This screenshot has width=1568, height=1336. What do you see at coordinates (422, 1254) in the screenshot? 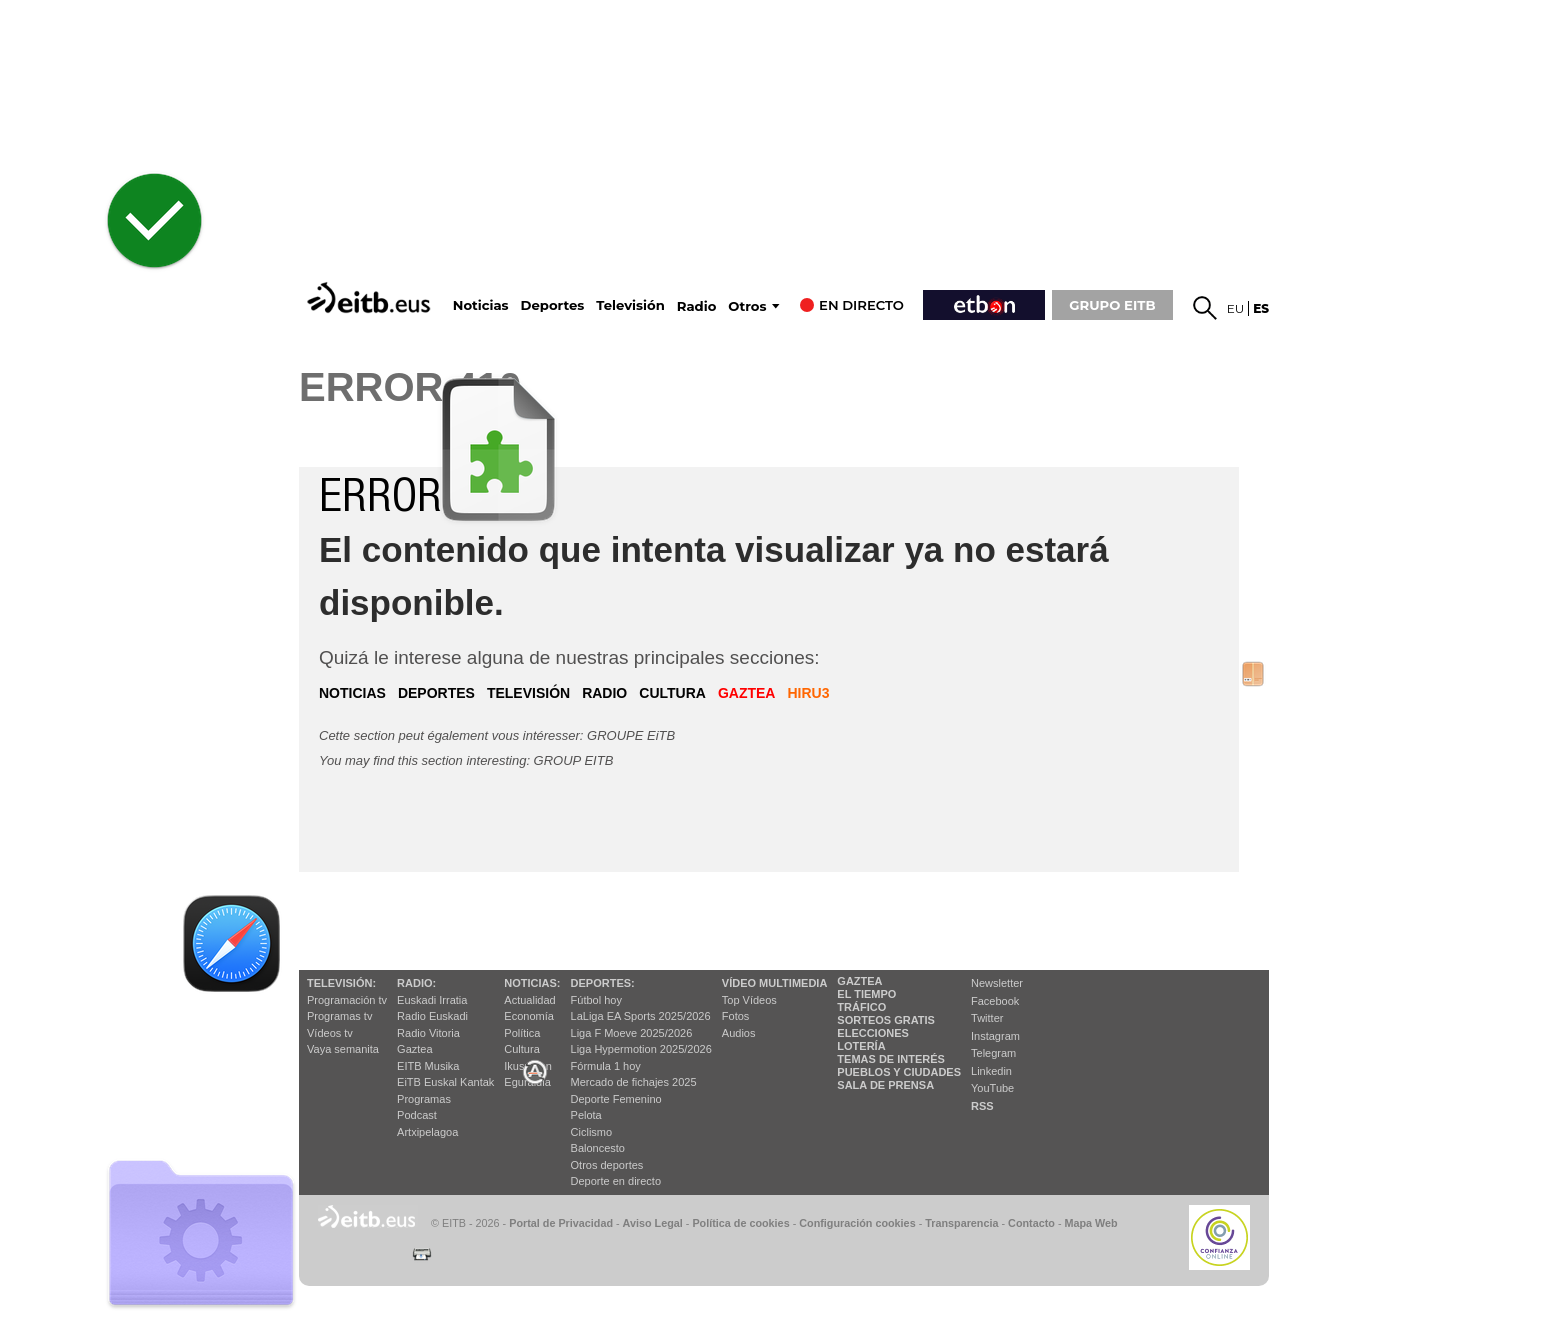
I see `indicates a document is currently printing` at bounding box center [422, 1254].